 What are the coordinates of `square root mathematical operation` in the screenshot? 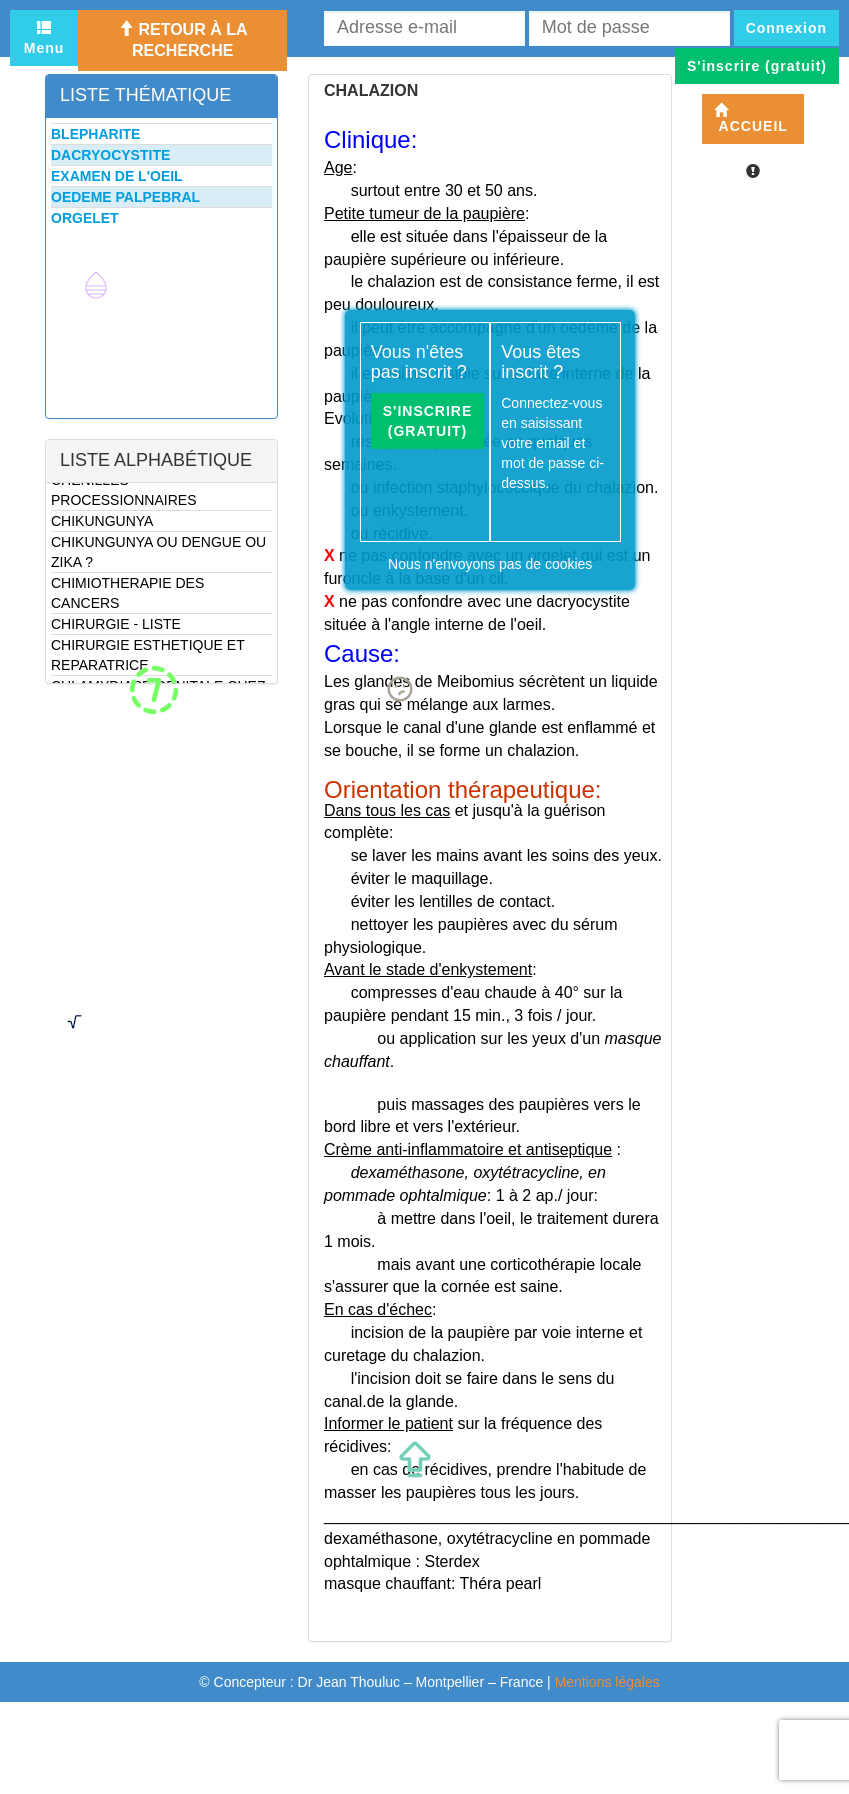 It's located at (74, 1021).